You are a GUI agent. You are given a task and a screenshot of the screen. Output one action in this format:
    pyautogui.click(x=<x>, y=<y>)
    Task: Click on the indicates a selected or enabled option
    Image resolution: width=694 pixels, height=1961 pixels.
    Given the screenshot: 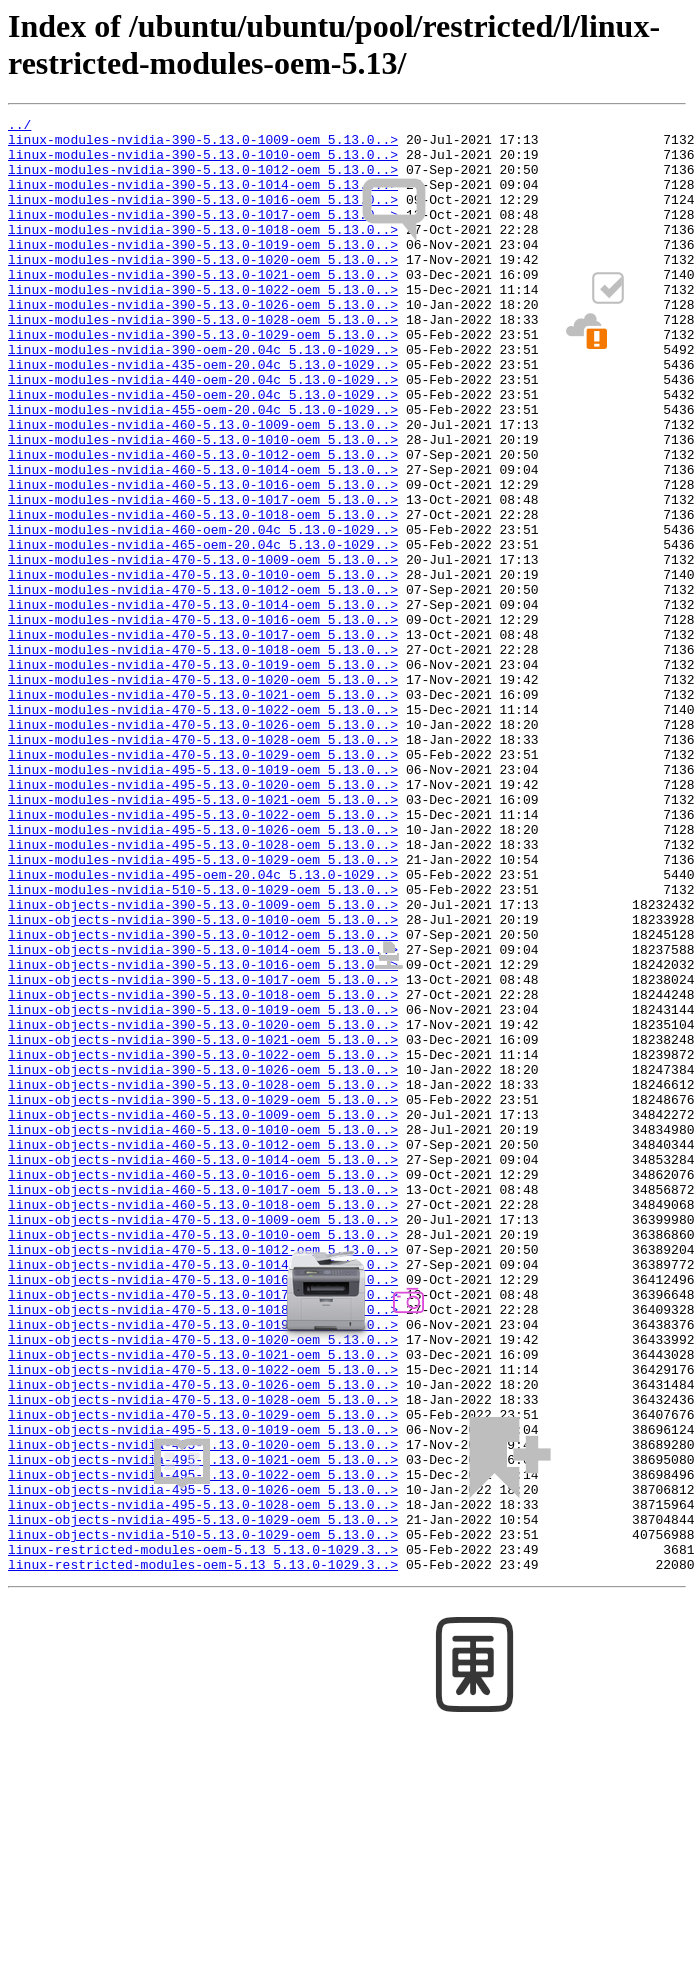 What is the action you would take?
    pyautogui.click(x=608, y=288)
    